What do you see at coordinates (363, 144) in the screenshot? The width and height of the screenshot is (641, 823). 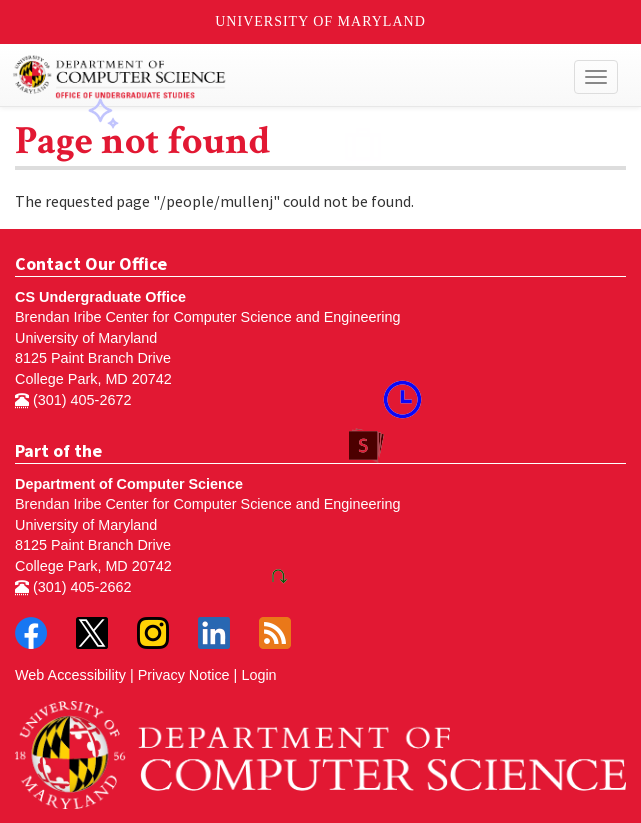 I see `access travel or trip planning features` at bounding box center [363, 144].